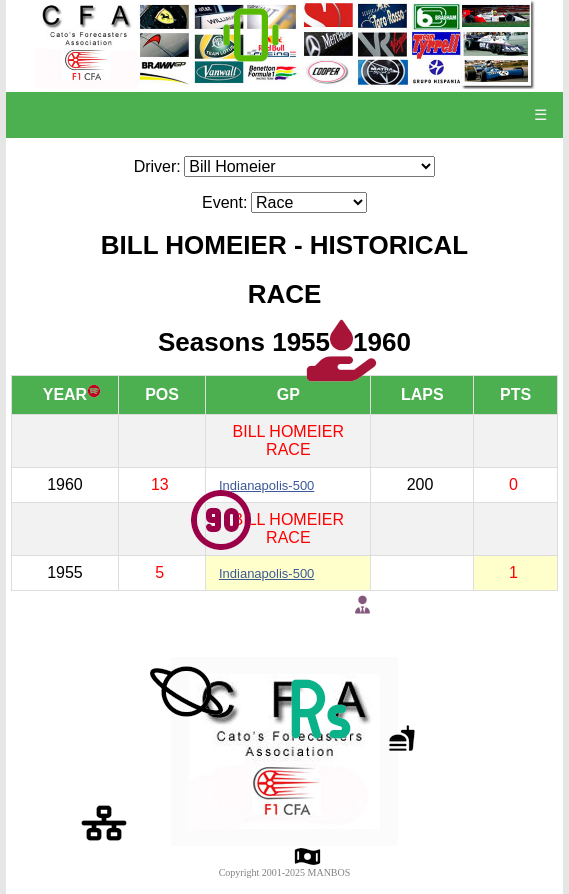 The image size is (569, 894). I want to click on access water conservation or donation features, so click(341, 350).